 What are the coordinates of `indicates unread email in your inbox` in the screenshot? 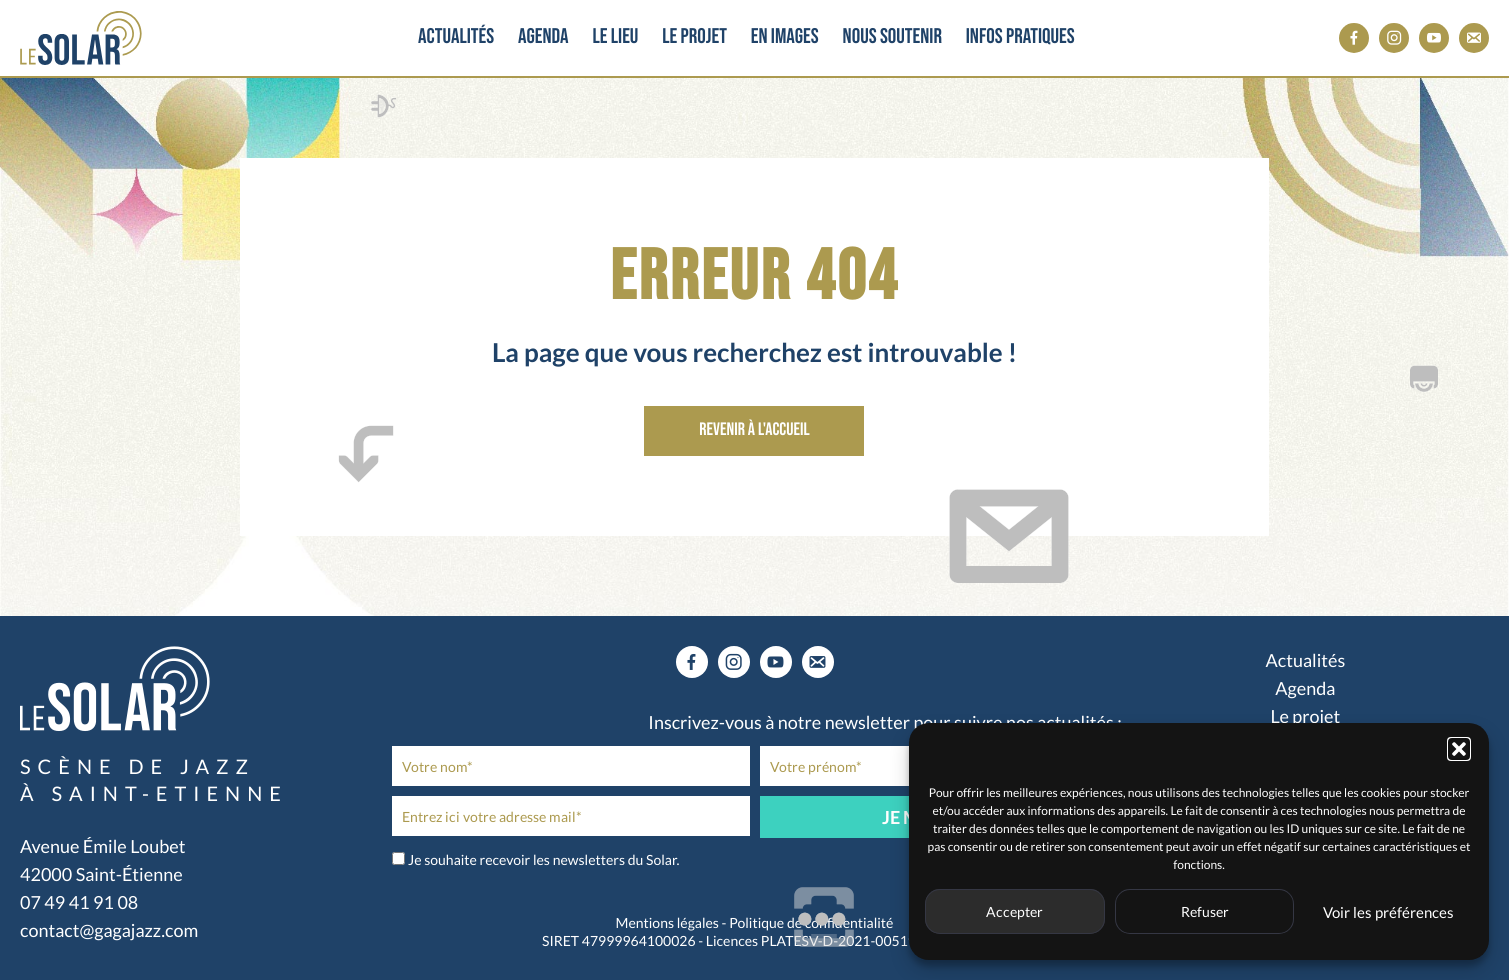 It's located at (1009, 532).